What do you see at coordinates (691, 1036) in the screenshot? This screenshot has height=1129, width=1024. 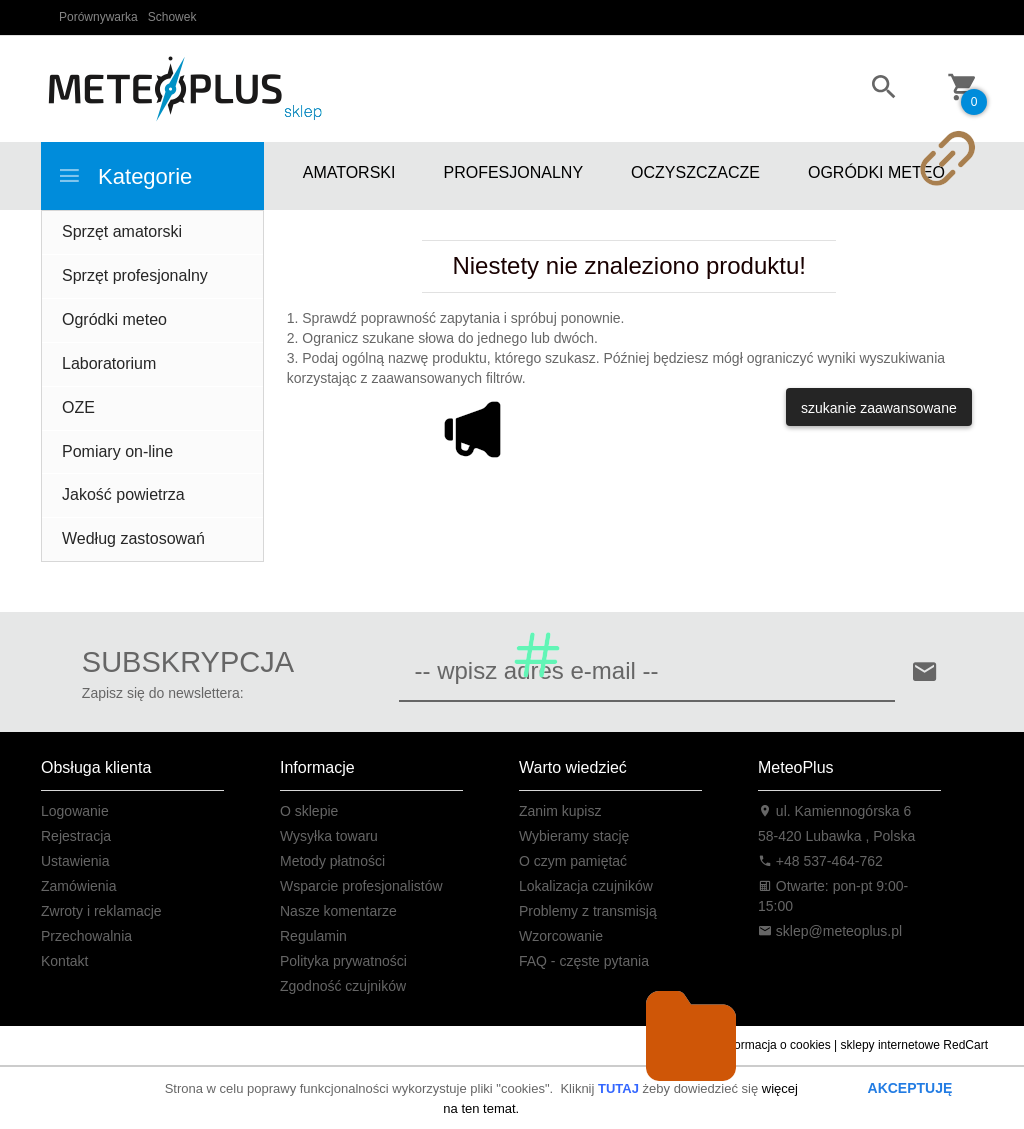 I see `open folder to view files` at bounding box center [691, 1036].